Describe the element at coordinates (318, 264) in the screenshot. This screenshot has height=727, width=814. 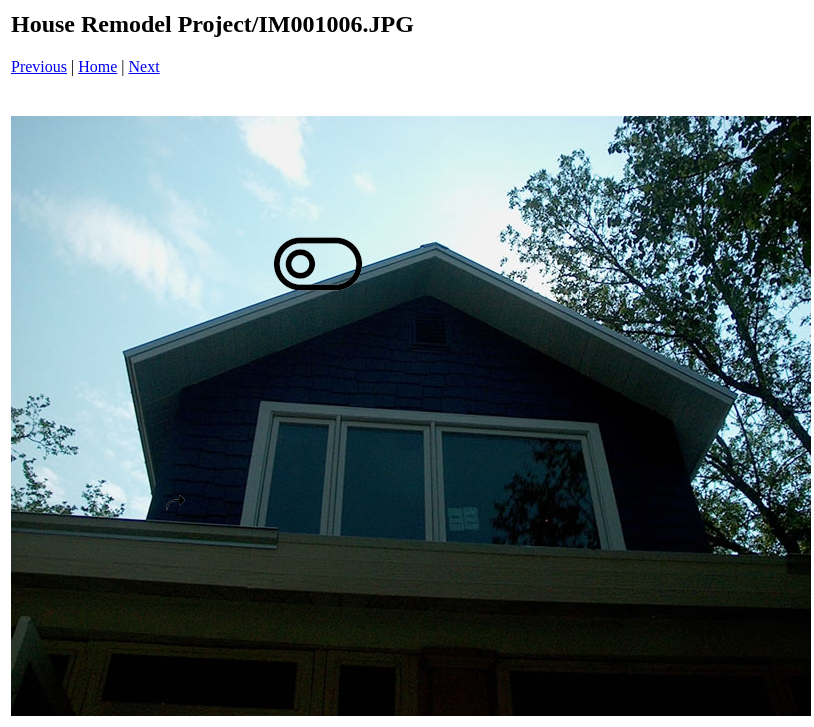
I see `toggle switch in off position` at that location.